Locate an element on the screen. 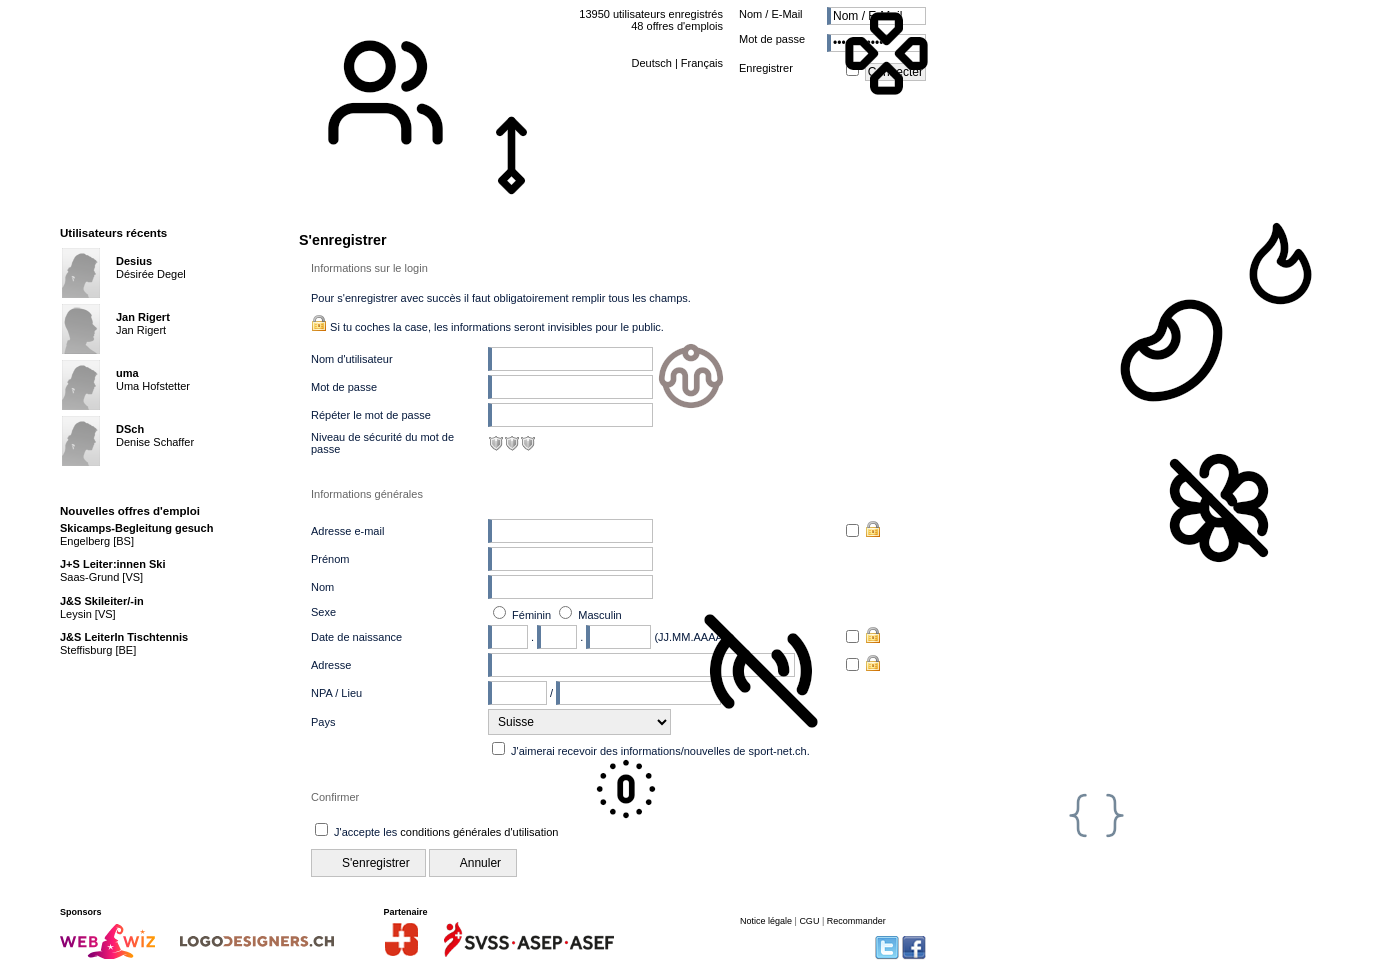 The height and width of the screenshot is (964, 1400). indicates bean or legume ingredient is located at coordinates (1171, 350).